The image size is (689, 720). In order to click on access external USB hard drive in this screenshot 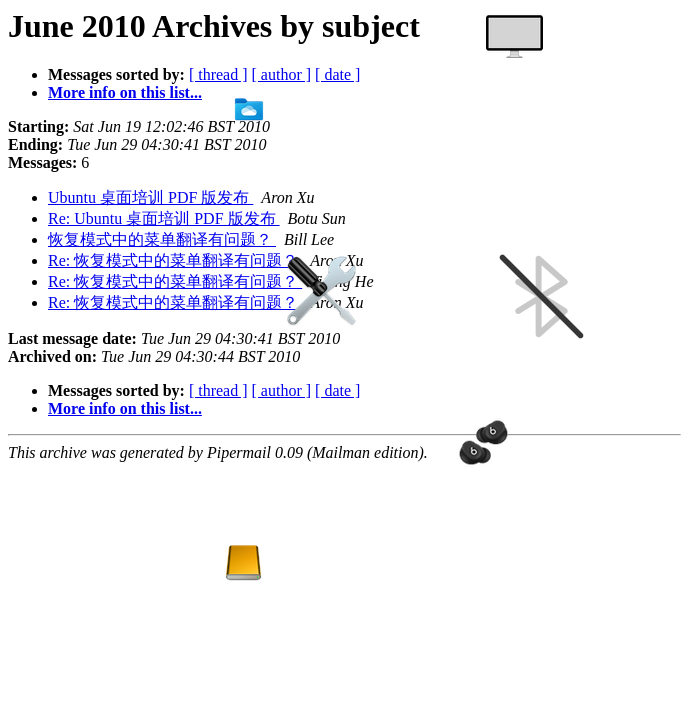, I will do `click(243, 562)`.